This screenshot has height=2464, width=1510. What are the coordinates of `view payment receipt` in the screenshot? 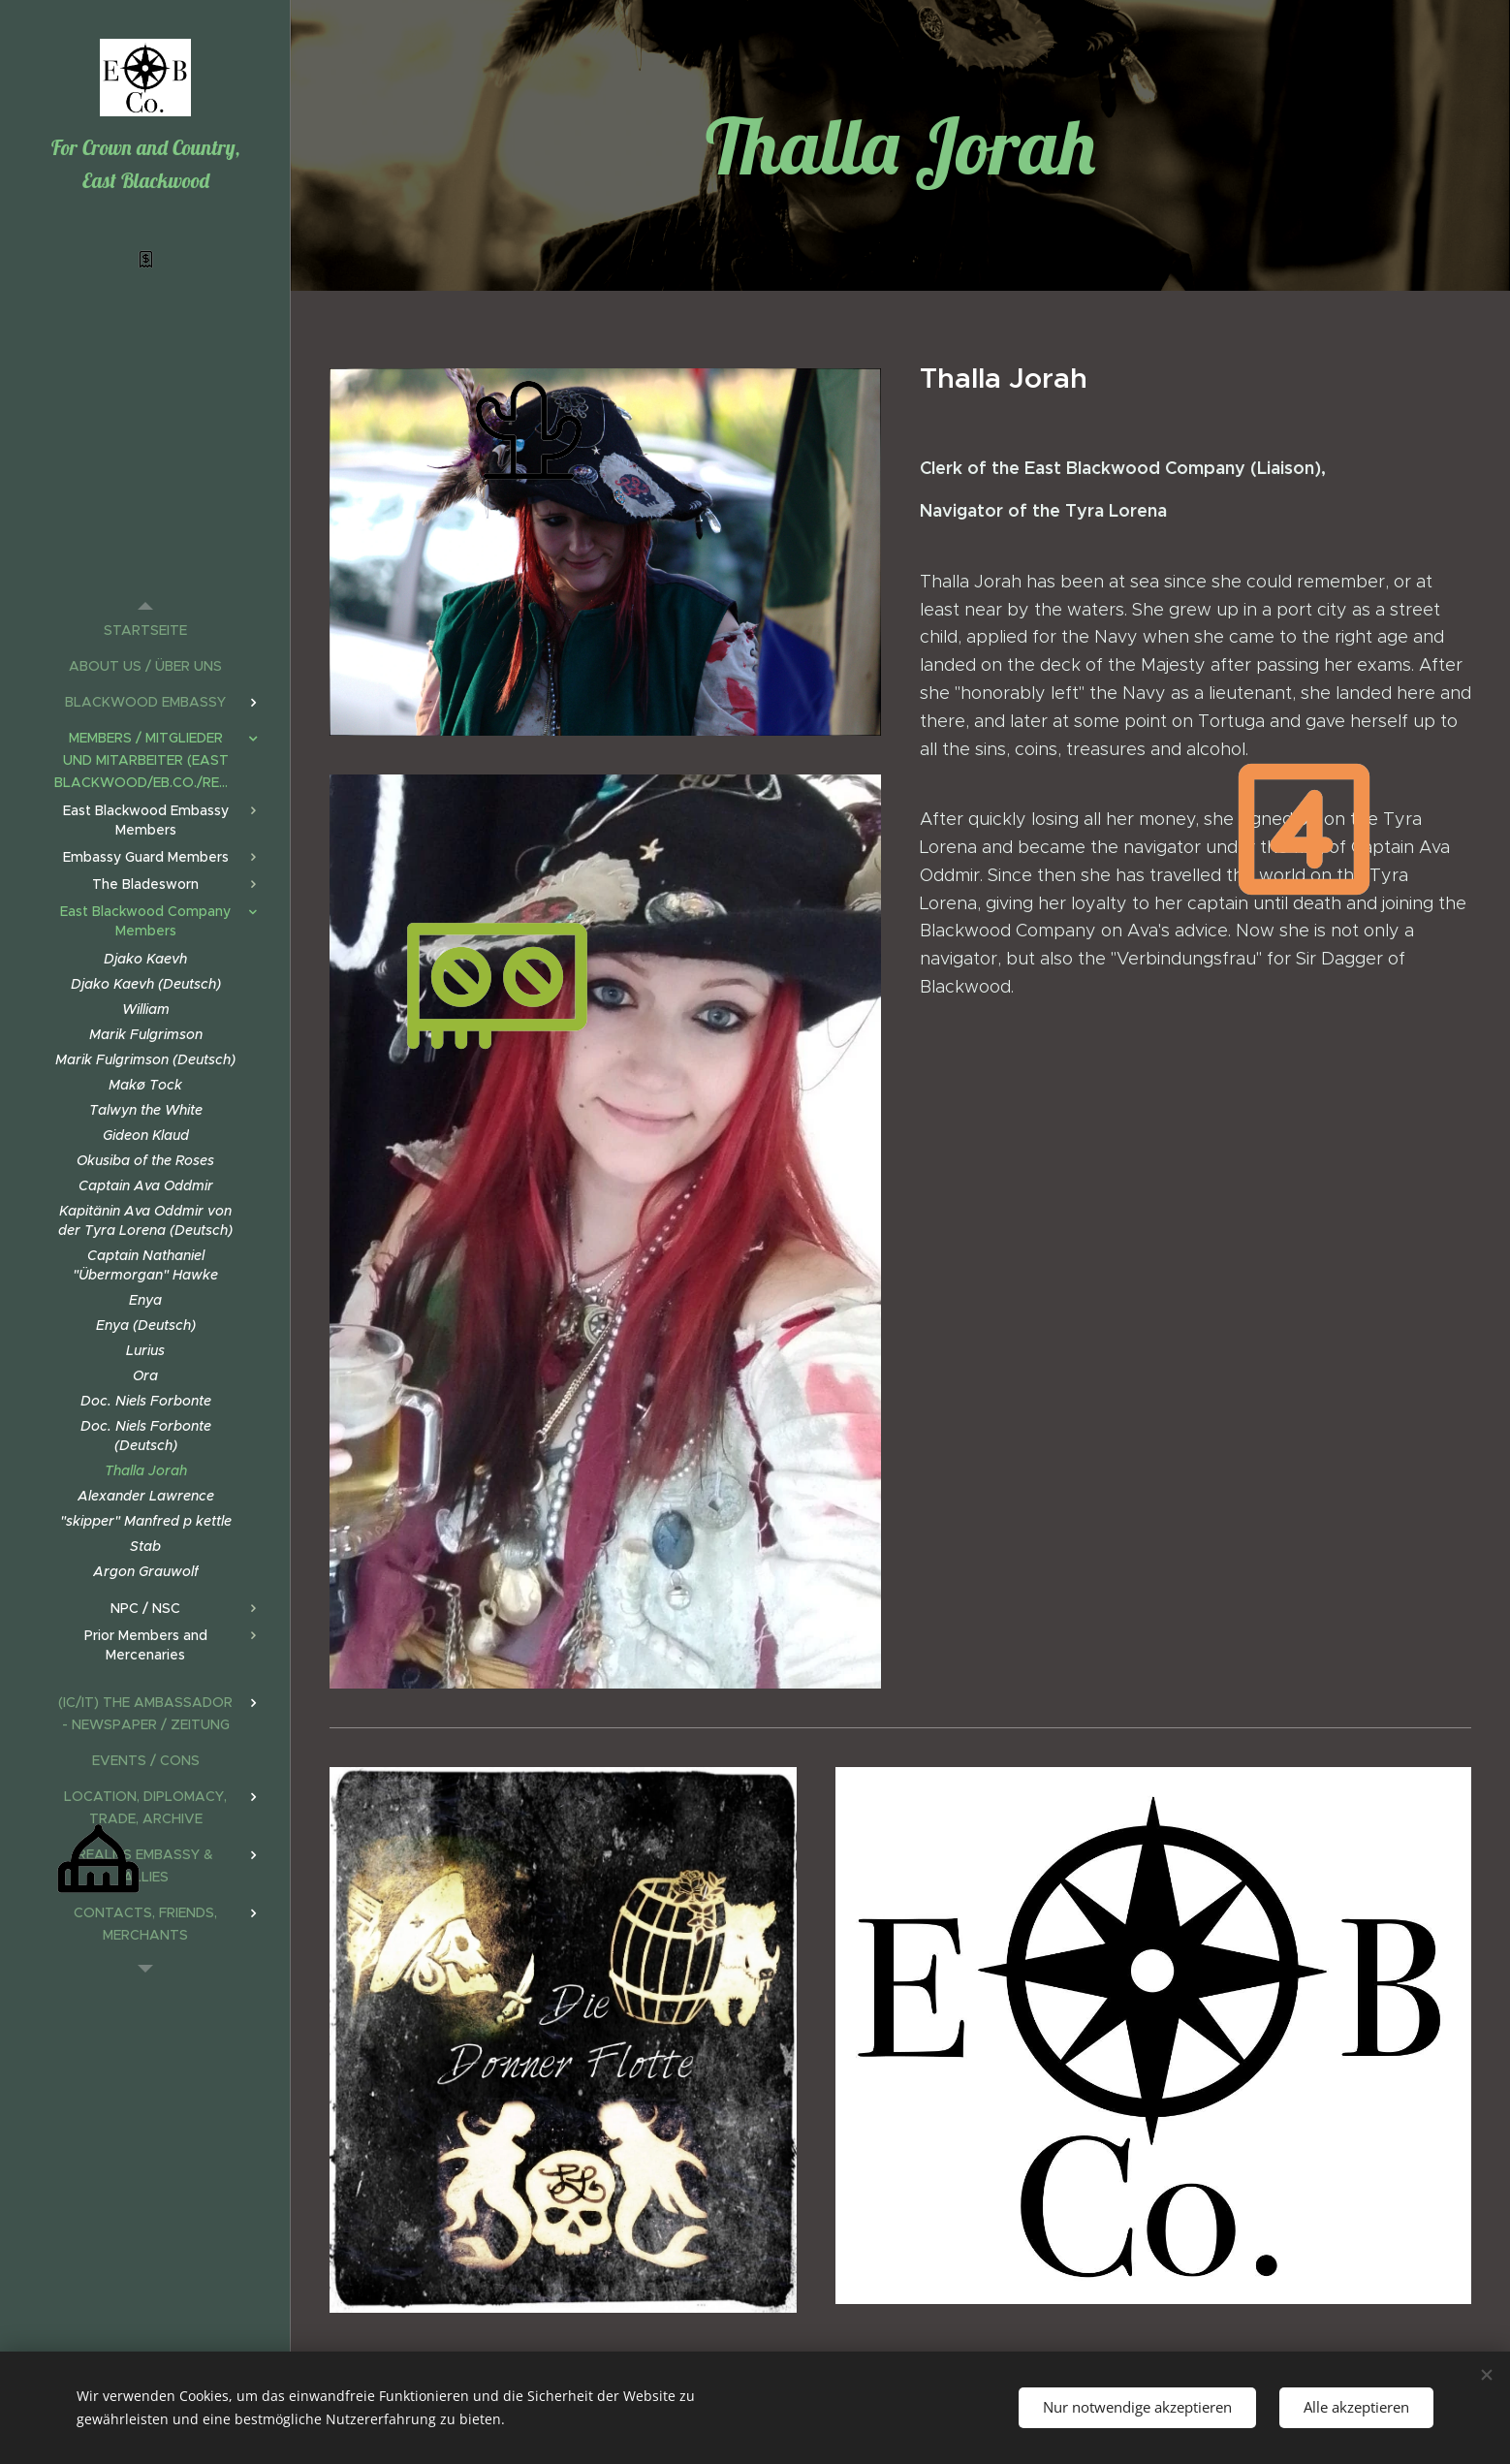 It's located at (145, 259).